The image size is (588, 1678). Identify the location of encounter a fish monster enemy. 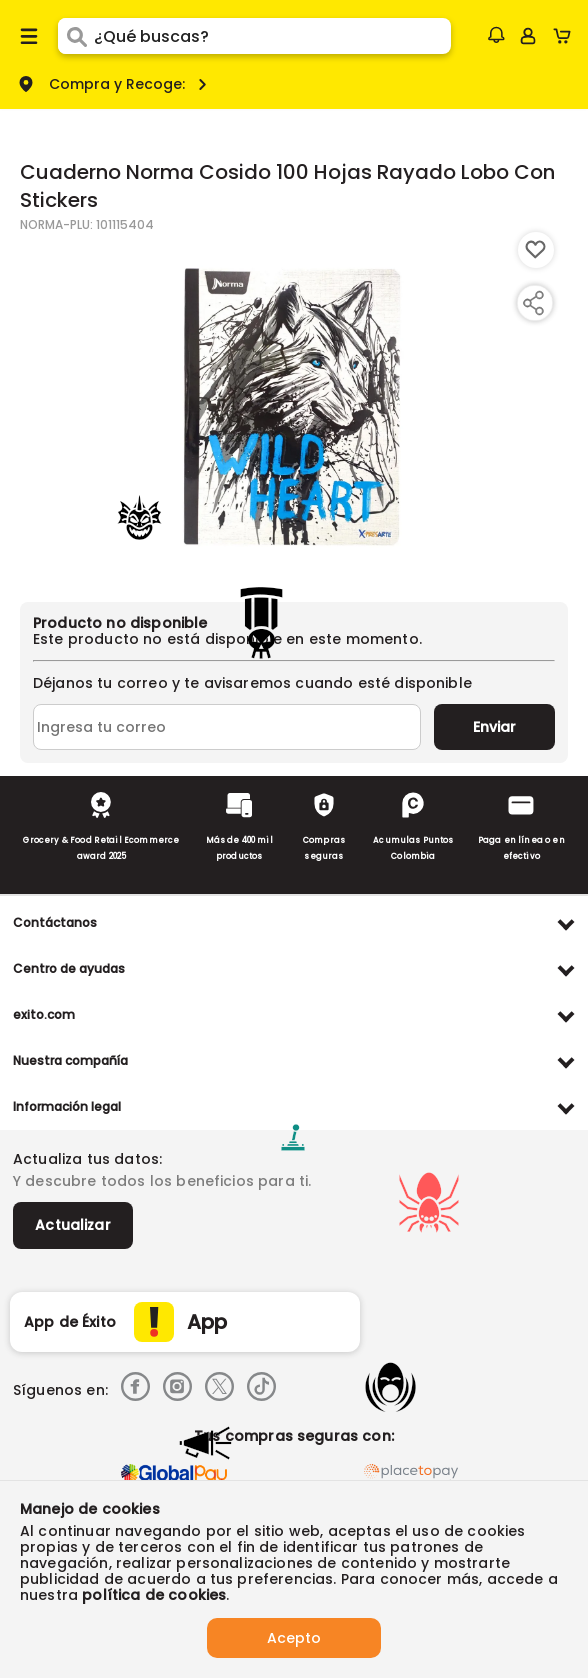
(139, 517).